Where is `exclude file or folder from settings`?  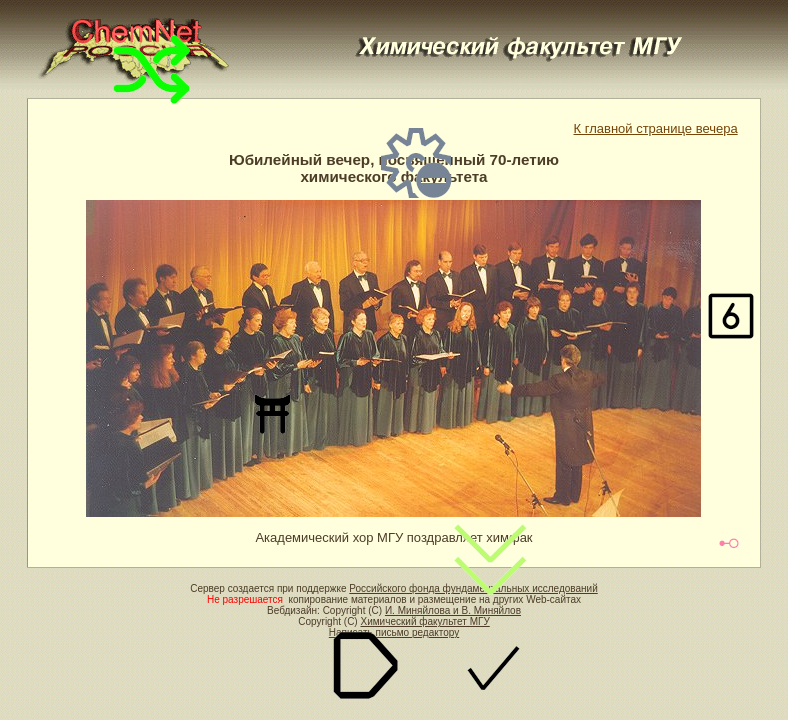
exclude file or folder from settings is located at coordinates (416, 163).